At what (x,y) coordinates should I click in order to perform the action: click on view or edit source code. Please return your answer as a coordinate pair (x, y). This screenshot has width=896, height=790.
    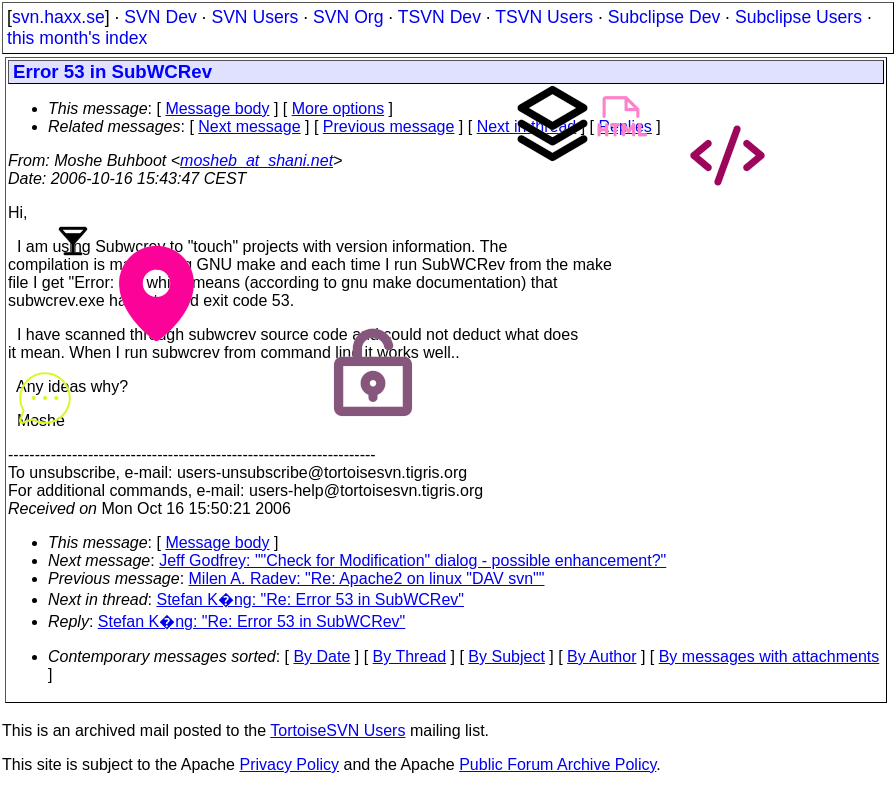
    Looking at the image, I should click on (727, 155).